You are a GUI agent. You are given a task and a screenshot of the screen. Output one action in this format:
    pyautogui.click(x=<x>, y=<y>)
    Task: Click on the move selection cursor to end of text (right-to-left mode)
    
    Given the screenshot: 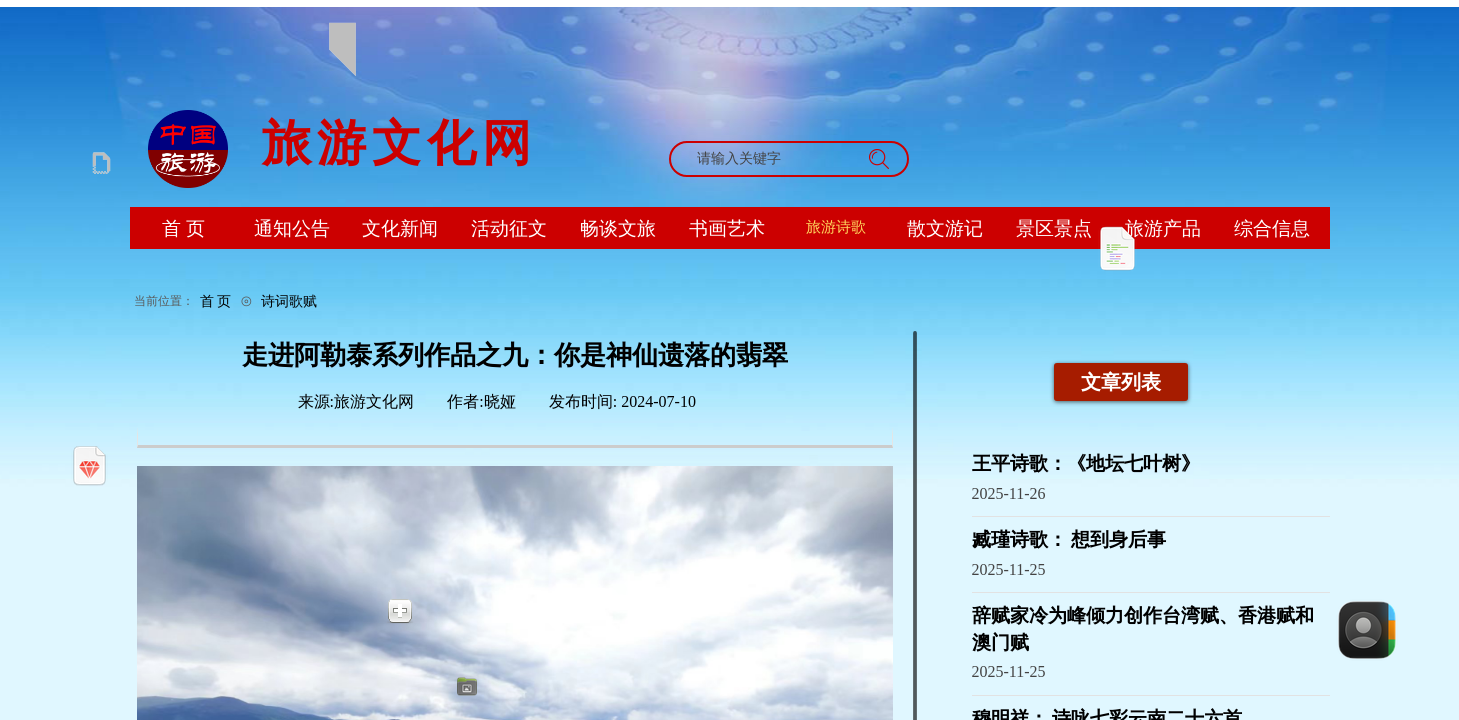 What is the action you would take?
    pyautogui.click(x=342, y=49)
    